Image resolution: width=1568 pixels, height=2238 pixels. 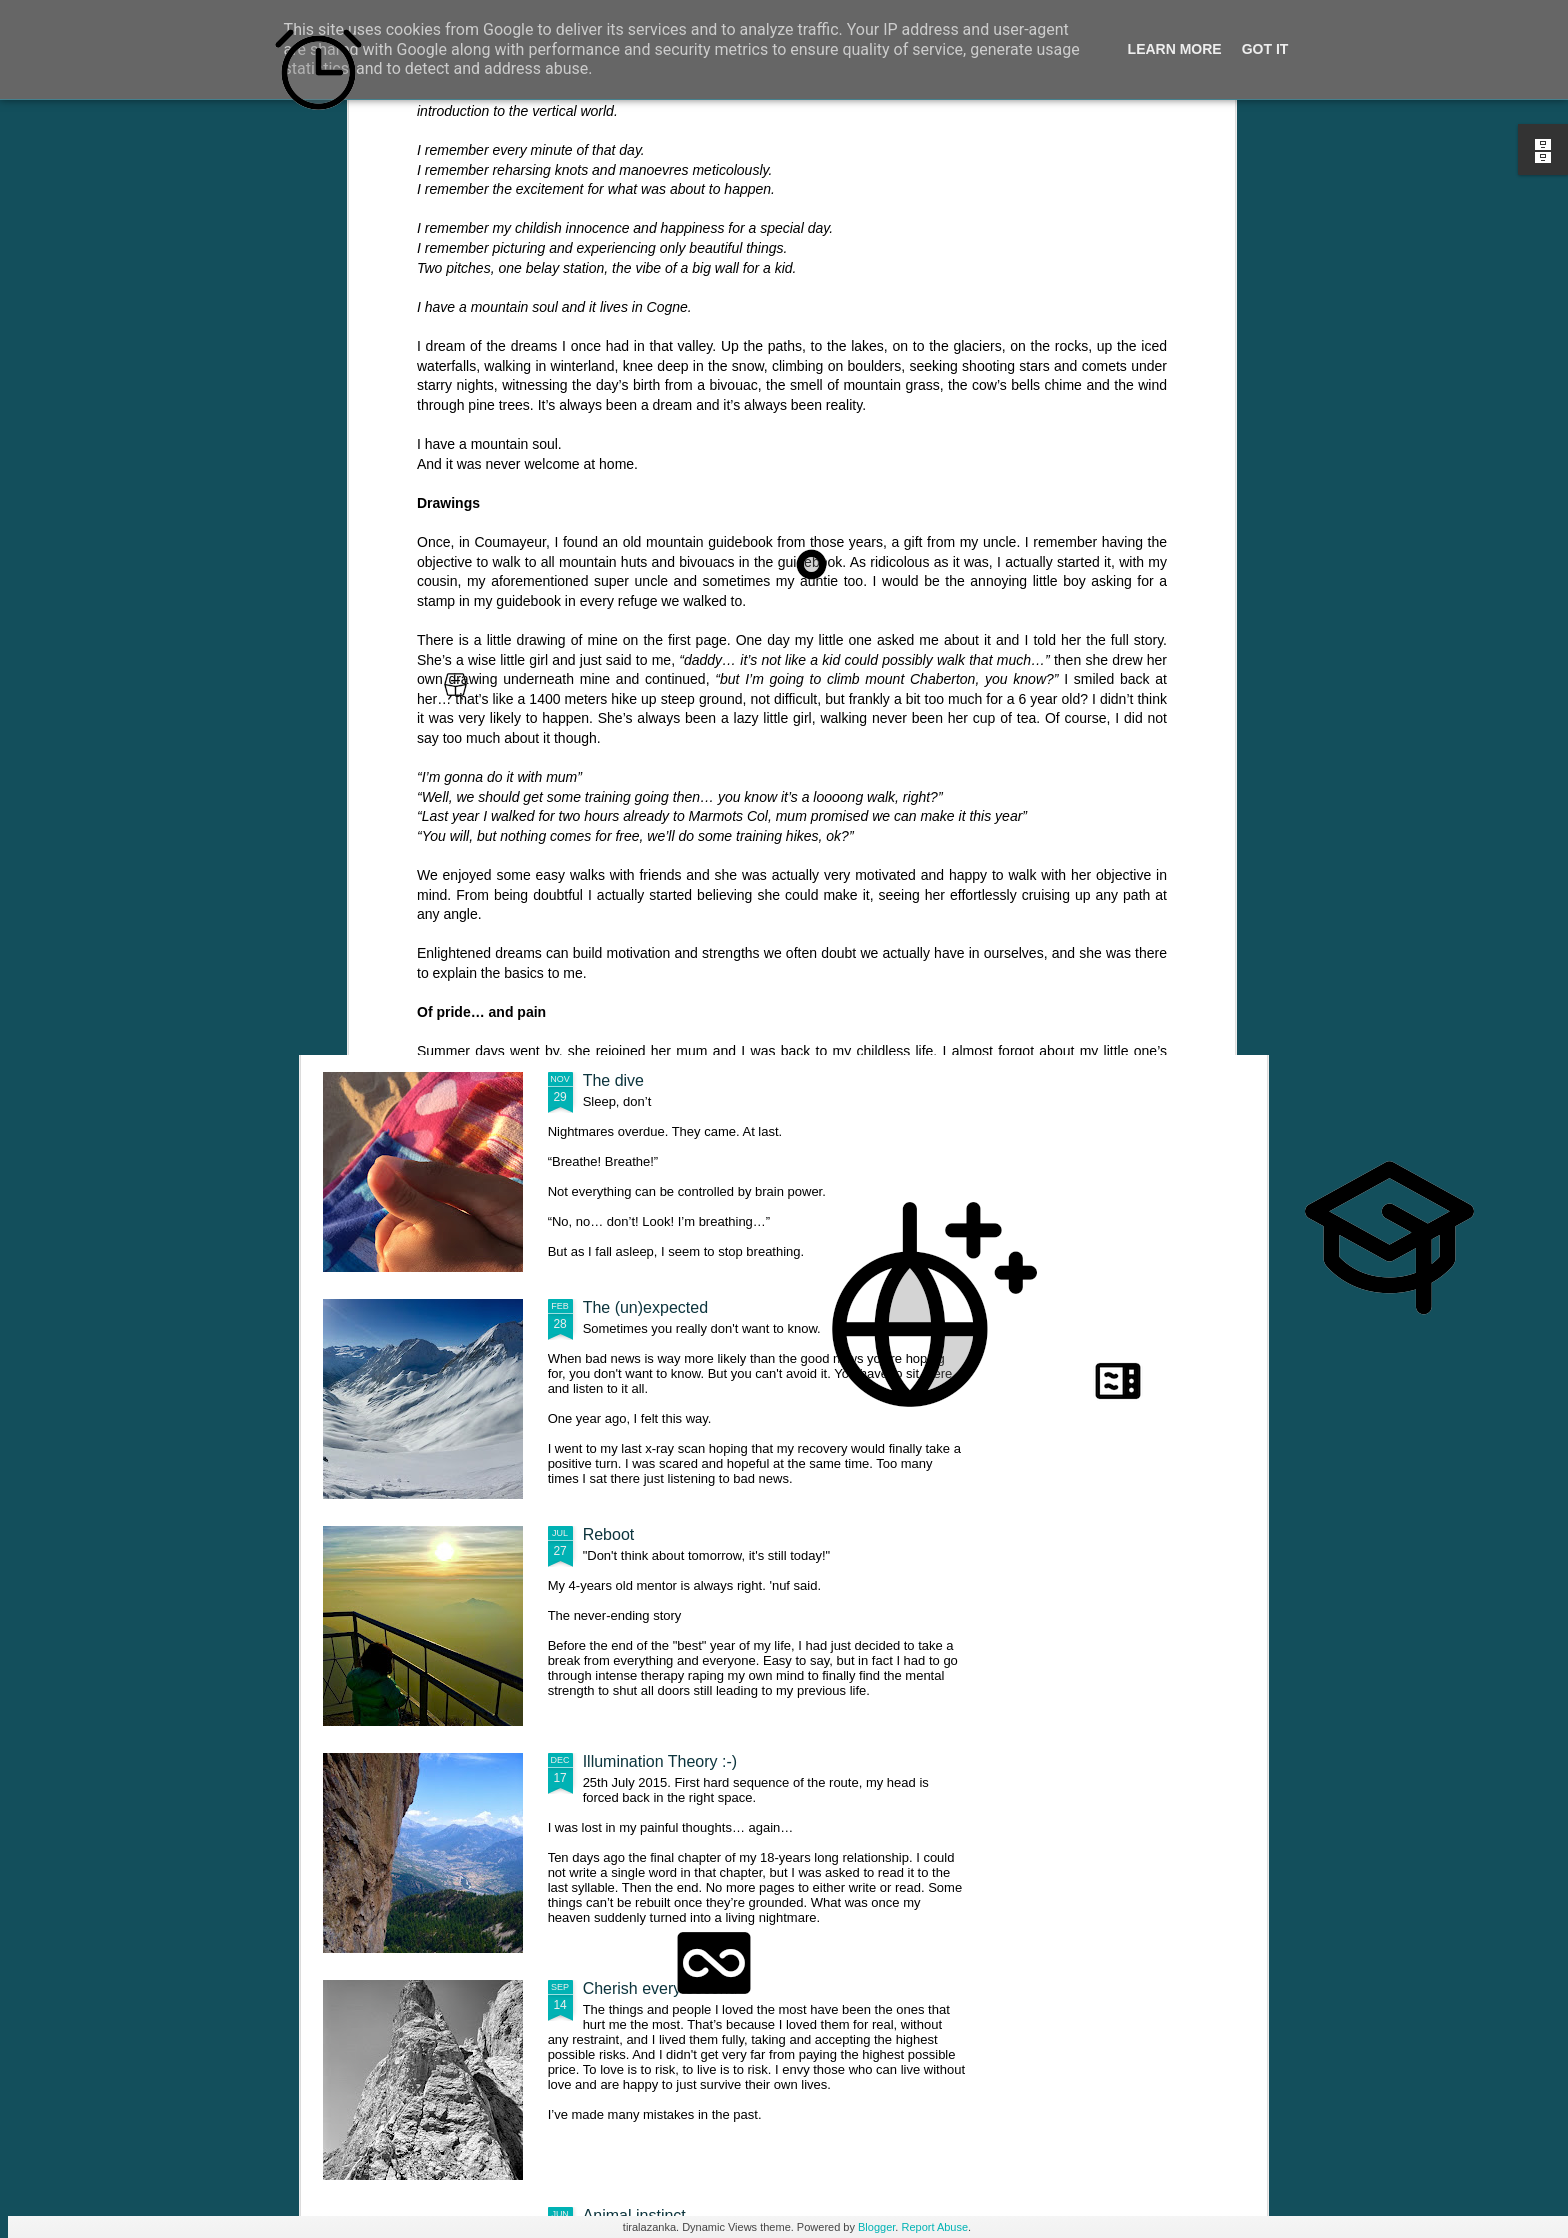 I want to click on access microwave controls or settings, so click(x=1118, y=1381).